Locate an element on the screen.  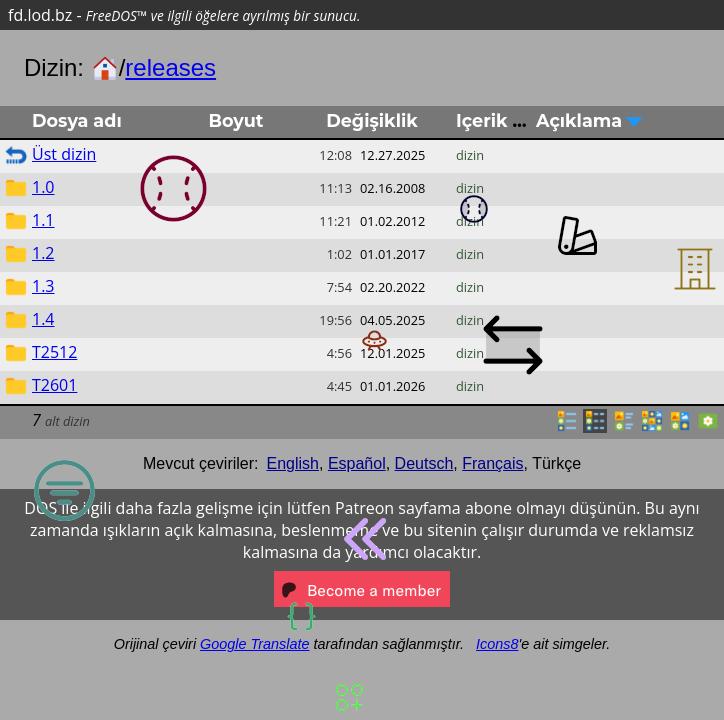
open filter options is located at coordinates (64, 490).